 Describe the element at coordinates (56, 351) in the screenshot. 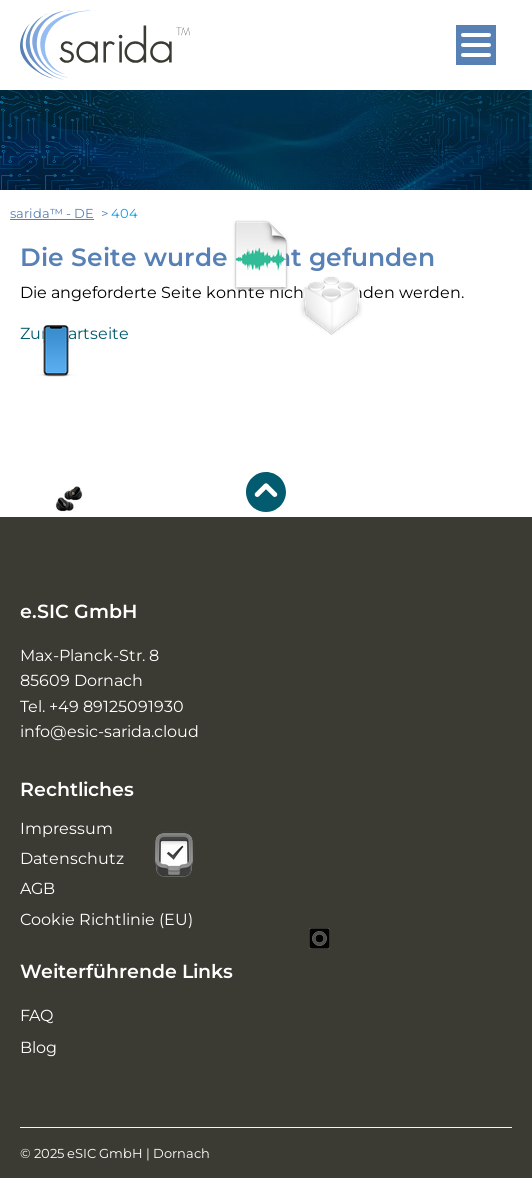

I see `iPhone XR device icon` at that location.